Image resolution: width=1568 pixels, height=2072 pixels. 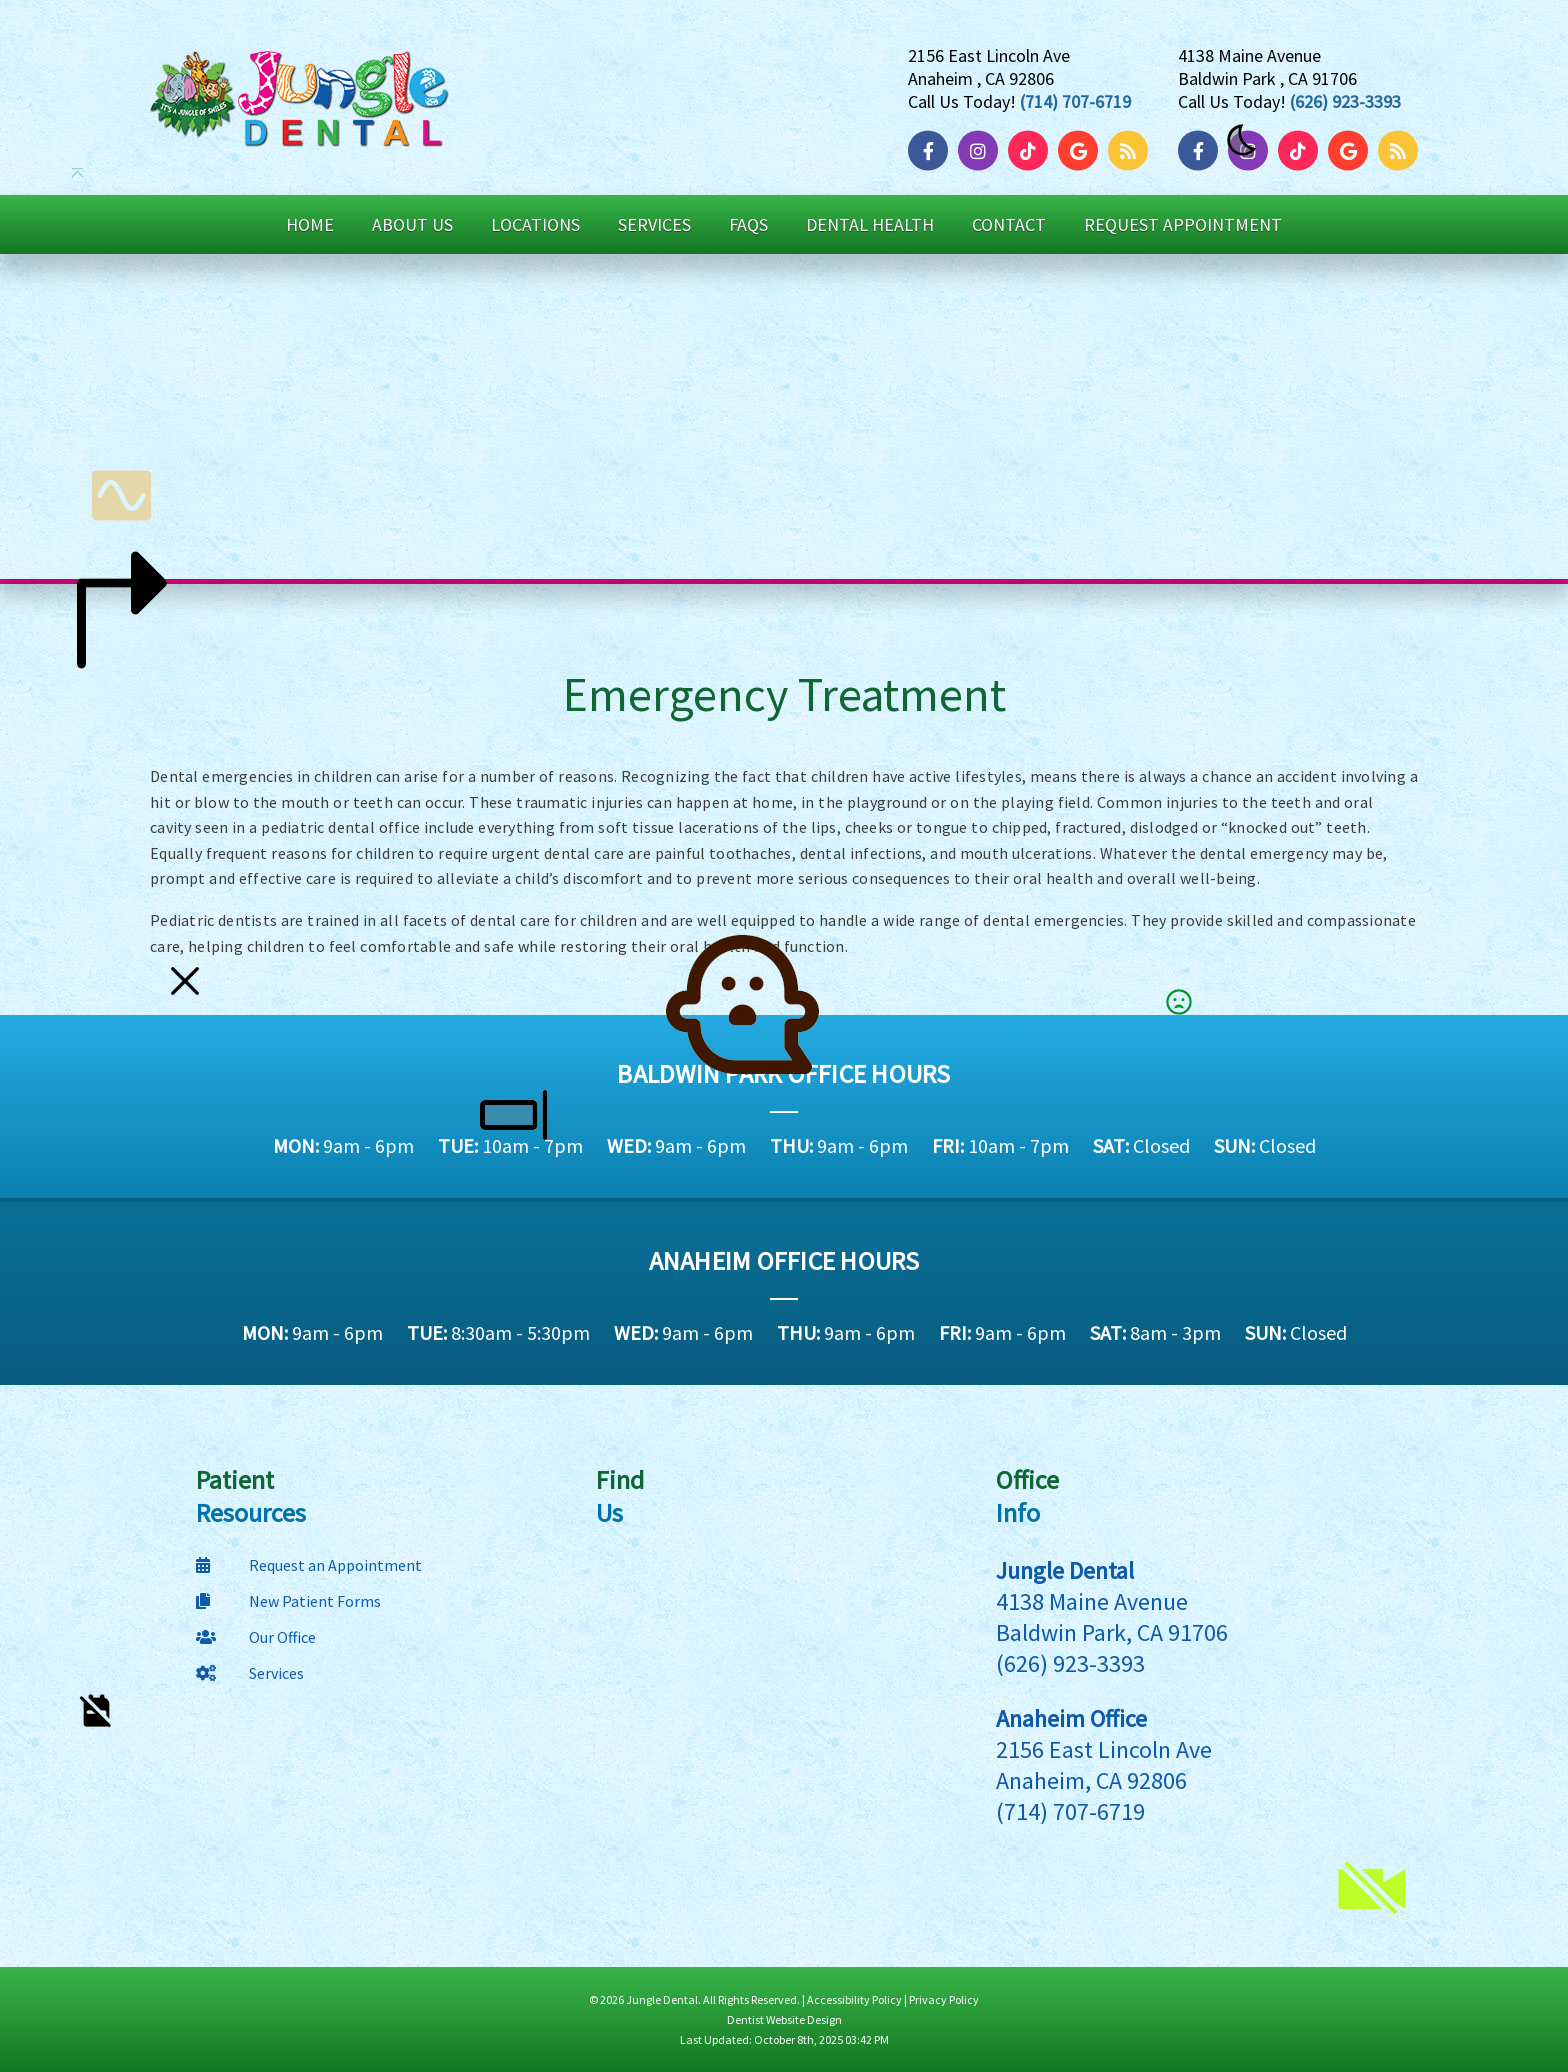 What do you see at coordinates (77, 172) in the screenshot?
I see `collapse content to top` at bounding box center [77, 172].